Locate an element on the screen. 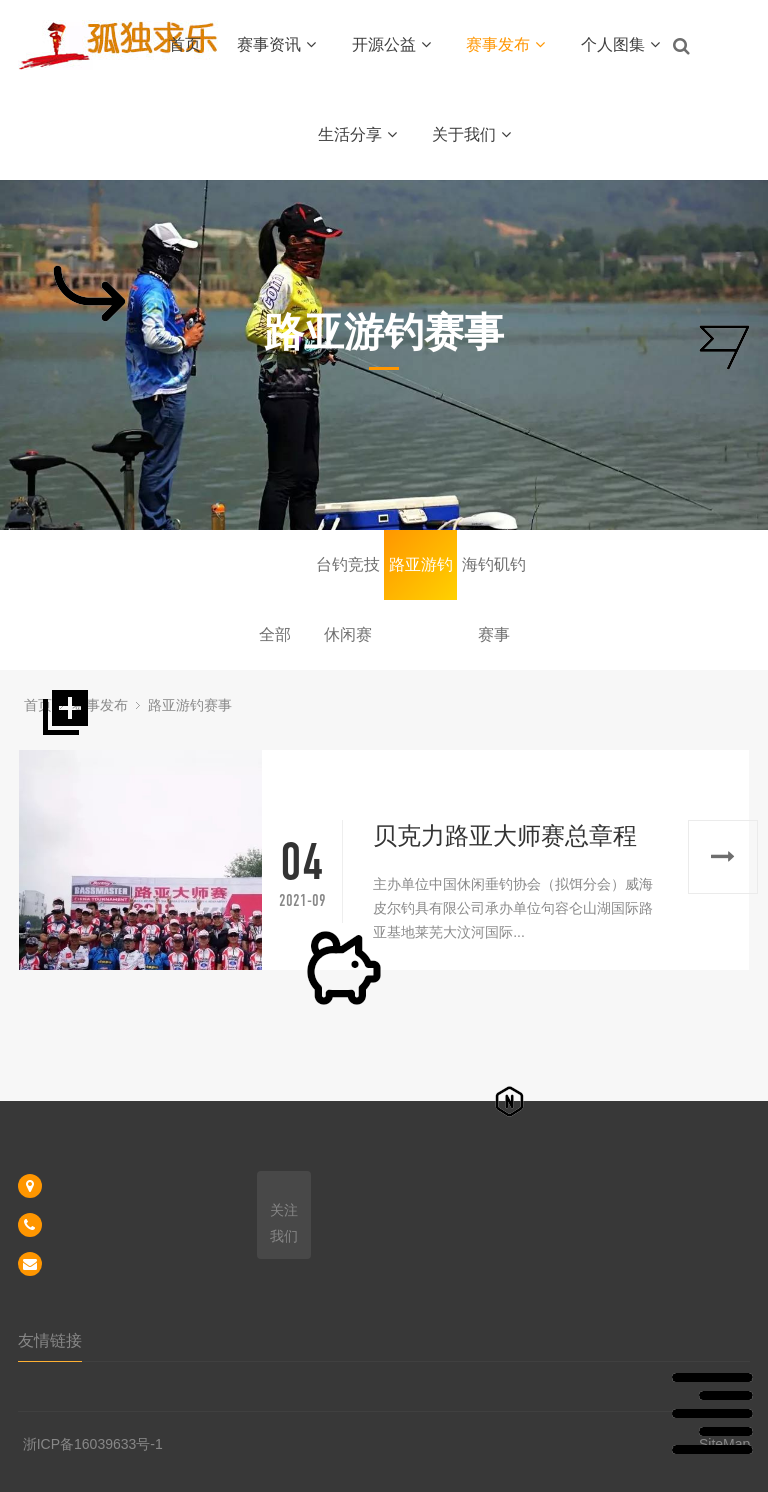 The image size is (768, 1492). indicates a node or network element is located at coordinates (509, 1101).